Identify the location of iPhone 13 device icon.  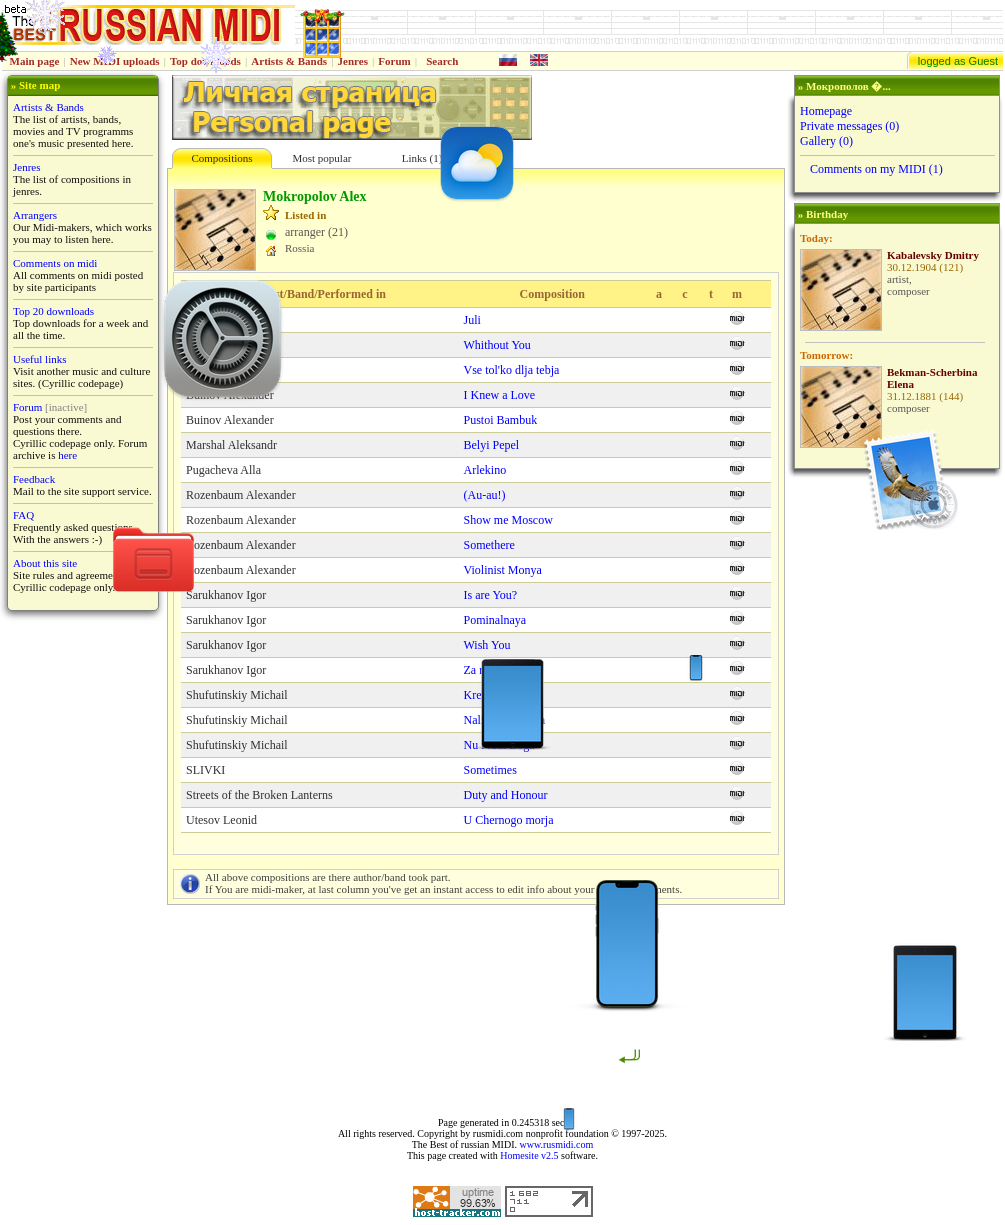
(627, 946).